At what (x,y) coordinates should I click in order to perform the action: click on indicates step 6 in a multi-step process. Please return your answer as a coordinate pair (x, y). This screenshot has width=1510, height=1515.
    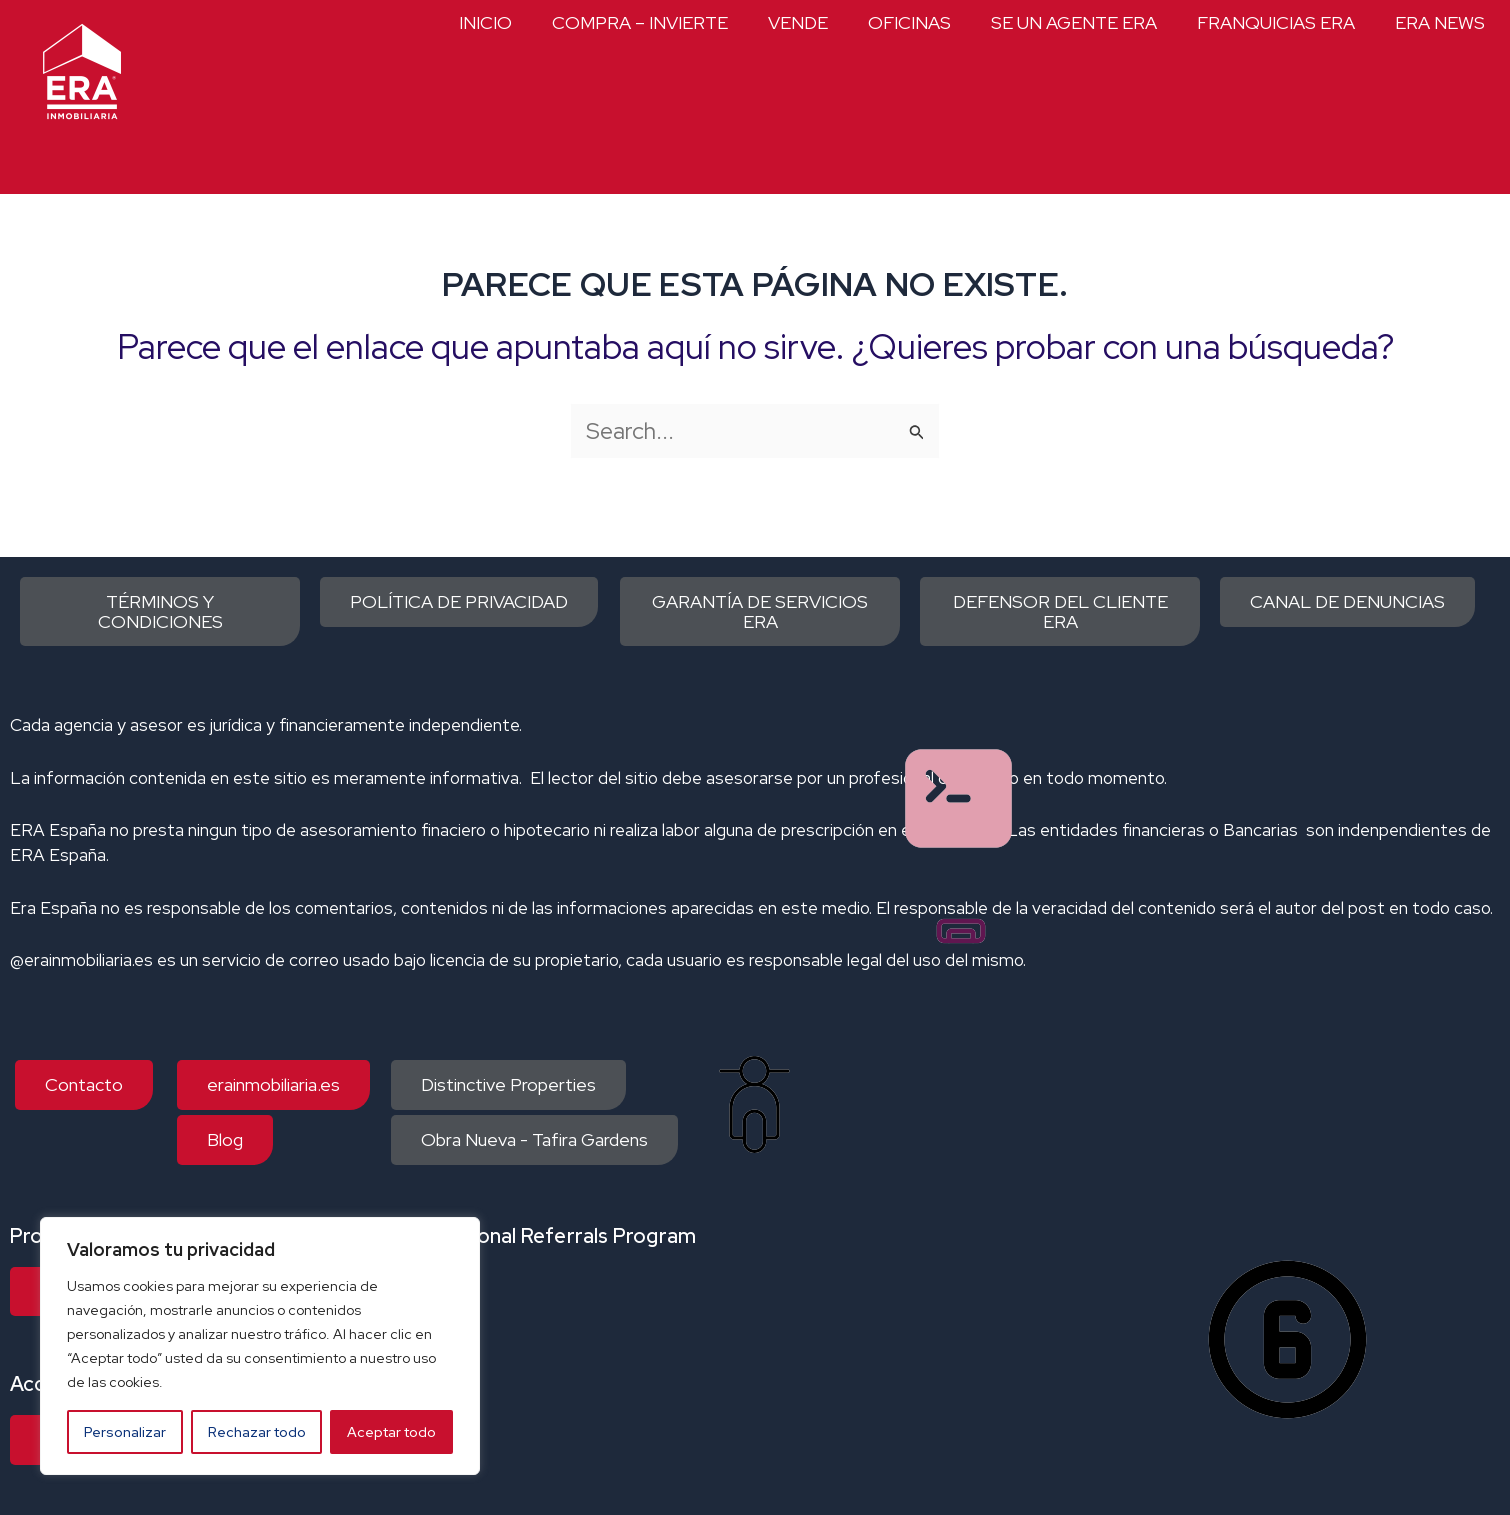
    Looking at the image, I should click on (1287, 1339).